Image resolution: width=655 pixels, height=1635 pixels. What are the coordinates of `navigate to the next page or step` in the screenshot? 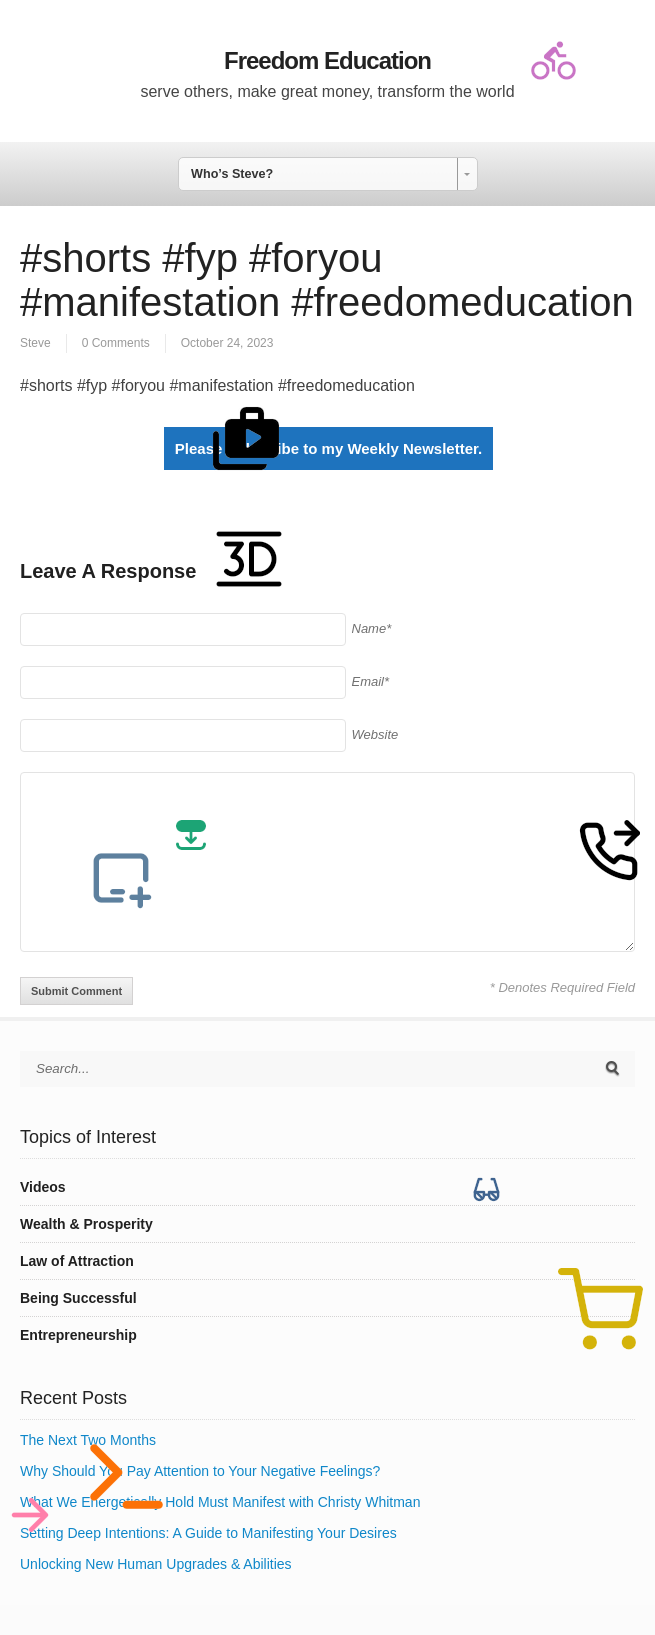 It's located at (30, 1515).